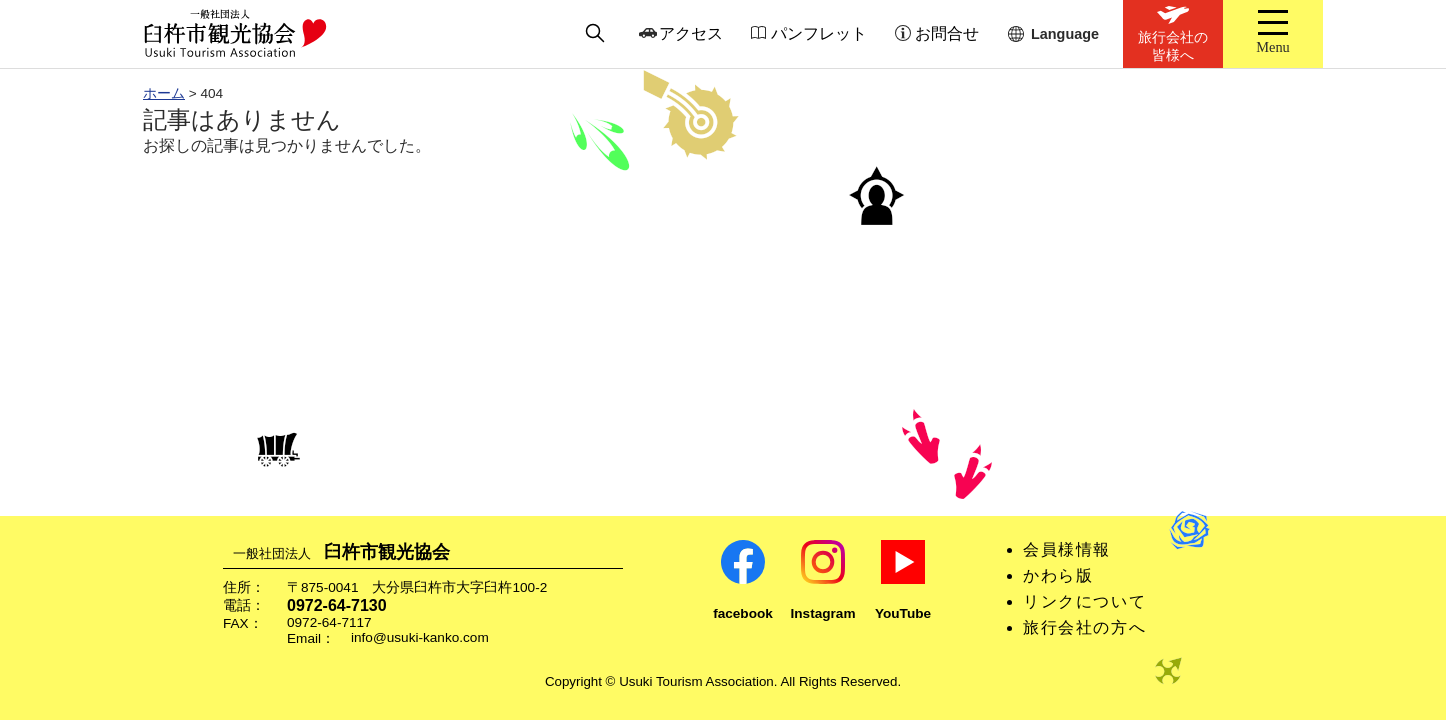  Describe the element at coordinates (599, 141) in the screenshot. I see `activate quick attack or strike ability` at that location.